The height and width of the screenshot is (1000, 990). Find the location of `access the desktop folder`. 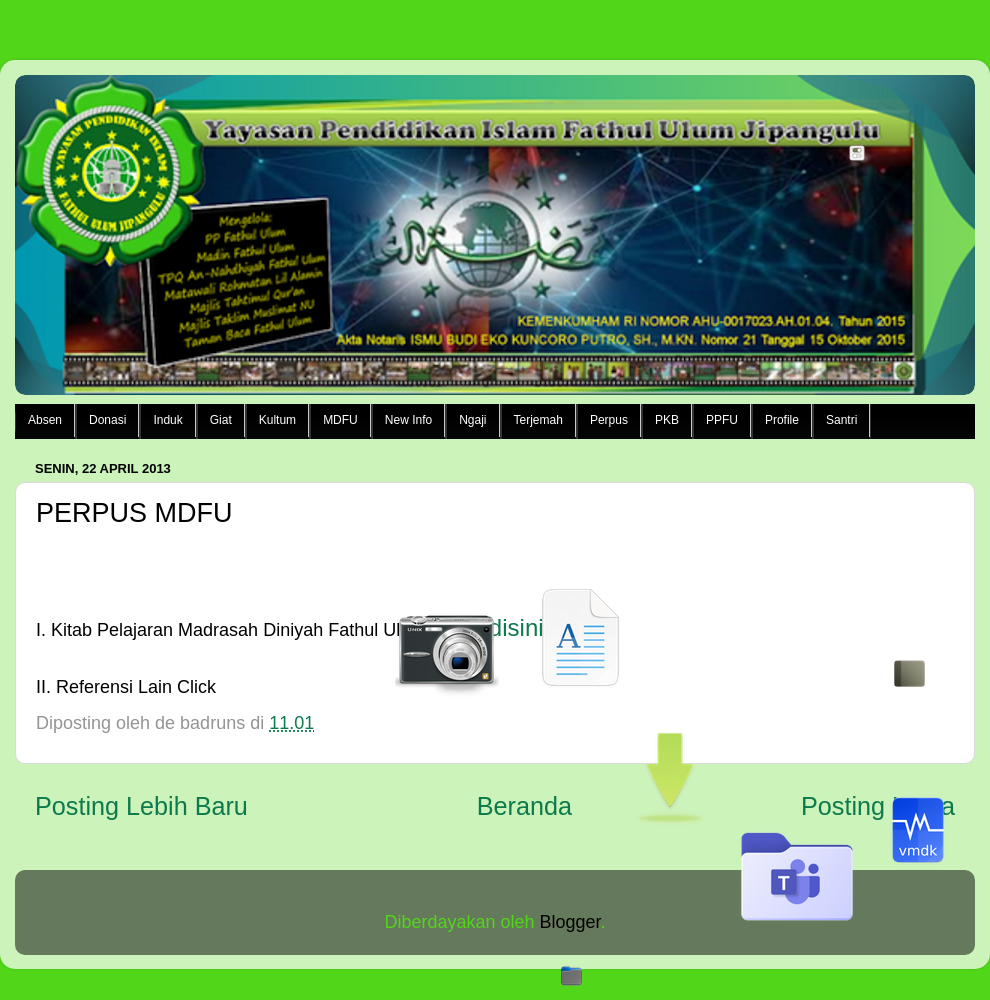

access the desktop folder is located at coordinates (909, 672).